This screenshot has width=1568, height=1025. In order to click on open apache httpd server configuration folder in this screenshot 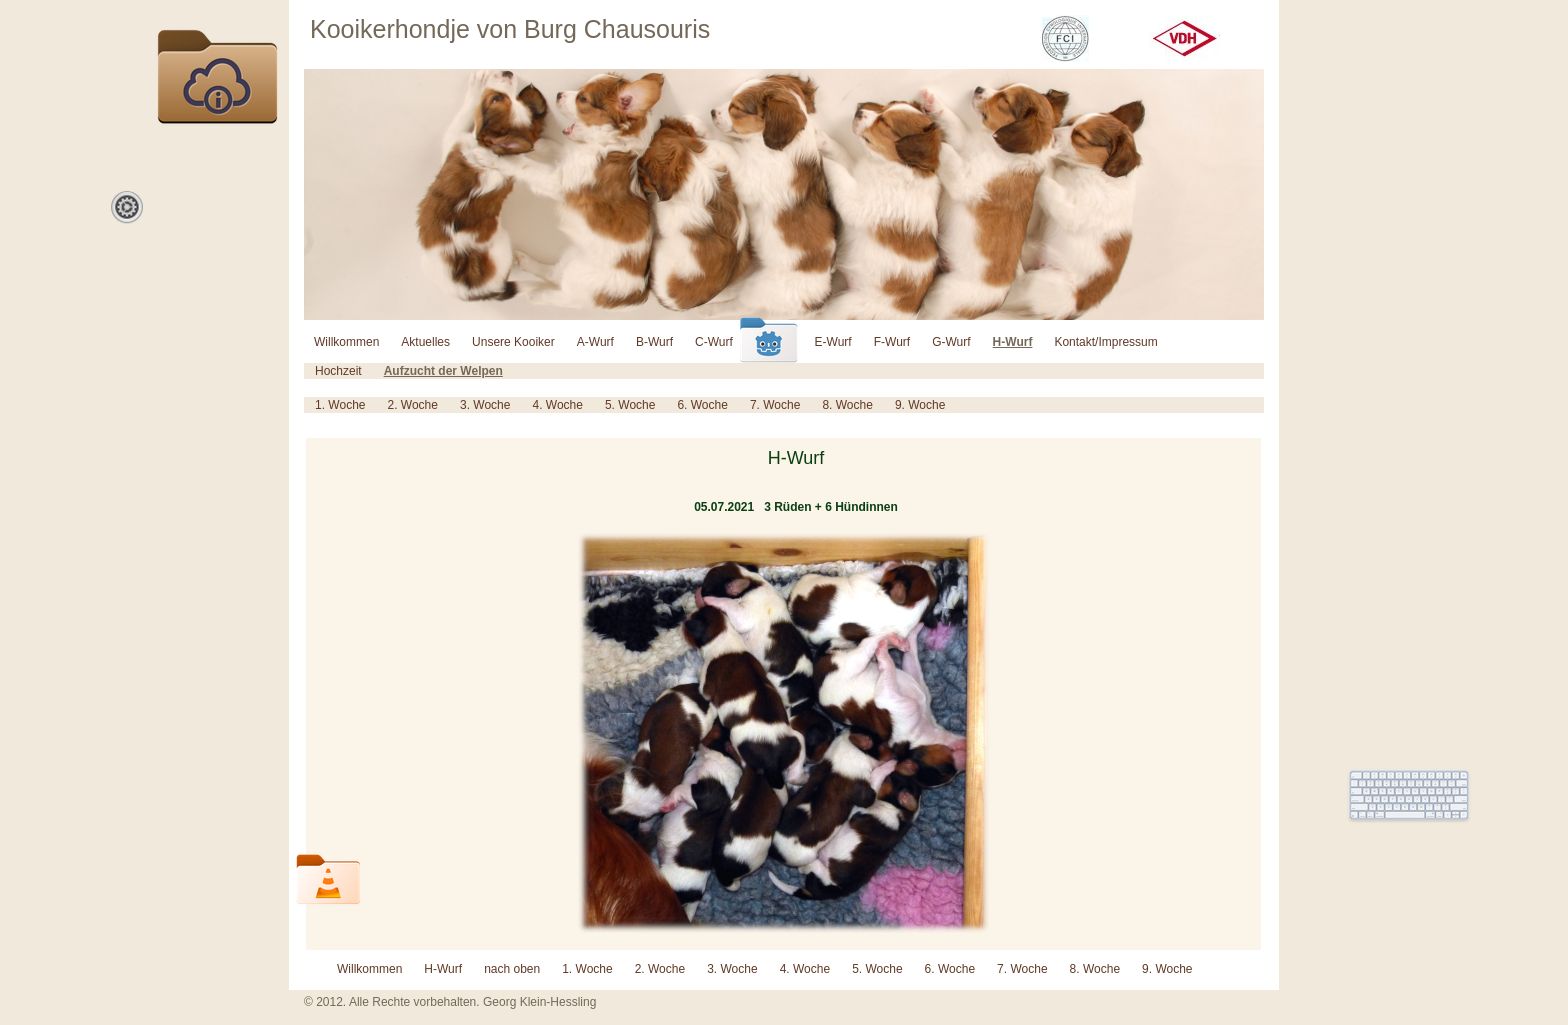, I will do `click(217, 80)`.